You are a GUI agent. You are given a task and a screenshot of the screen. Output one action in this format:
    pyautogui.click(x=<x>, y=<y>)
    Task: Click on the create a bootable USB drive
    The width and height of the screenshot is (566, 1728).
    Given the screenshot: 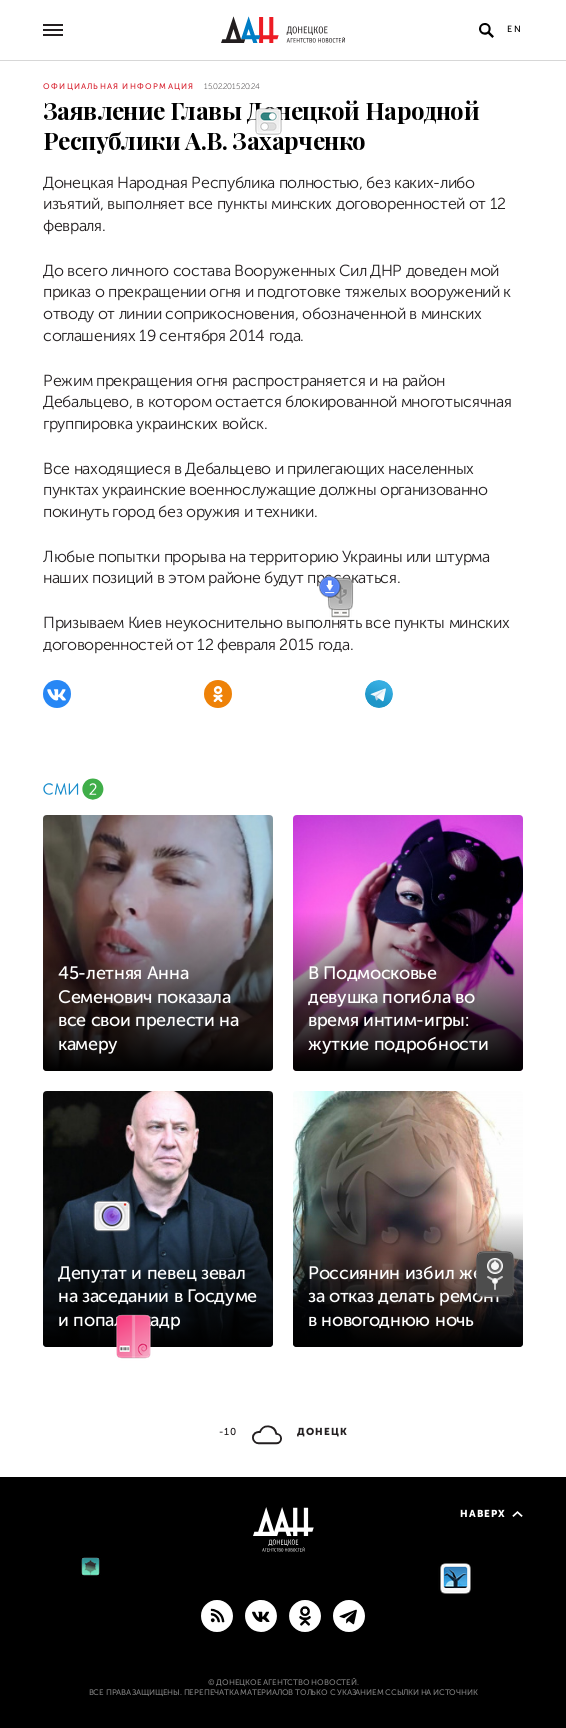 What is the action you would take?
    pyautogui.click(x=340, y=597)
    